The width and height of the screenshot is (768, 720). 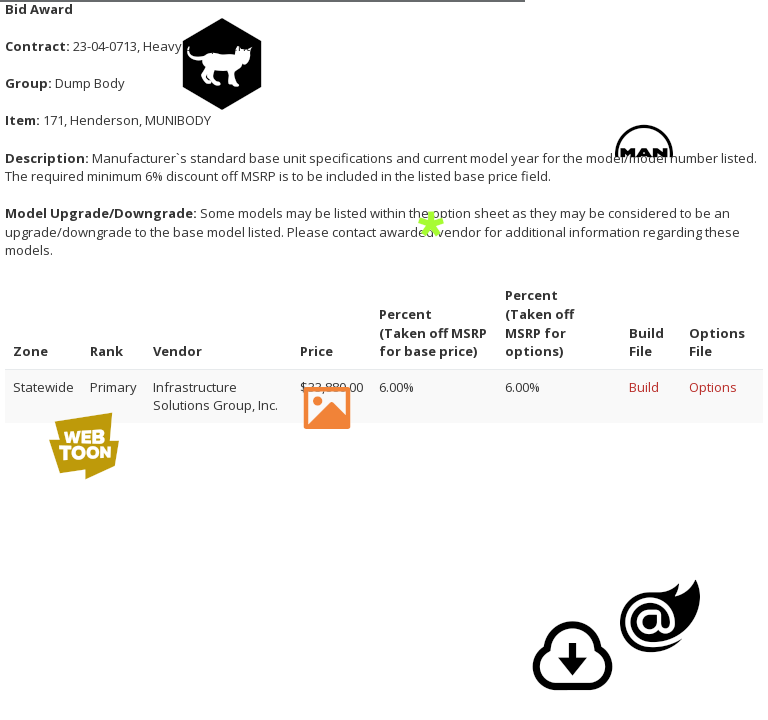 What do you see at coordinates (431, 224) in the screenshot?
I see `diaspora social network logo` at bounding box center [431, 224].